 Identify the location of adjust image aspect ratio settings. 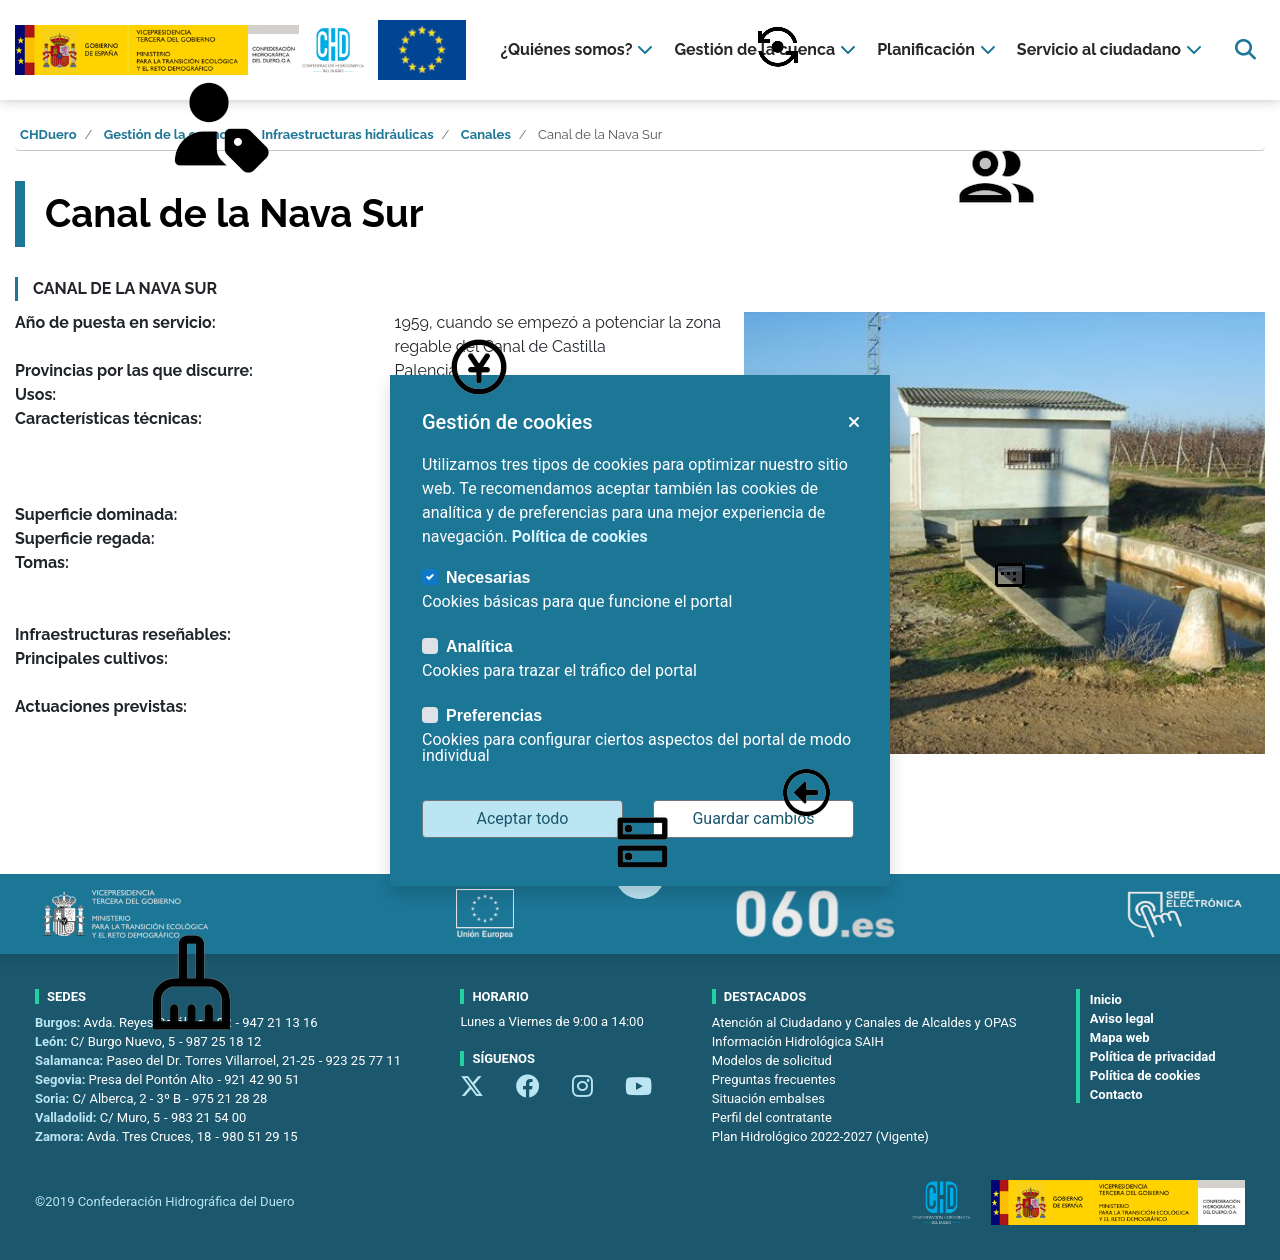
(1010, 575).